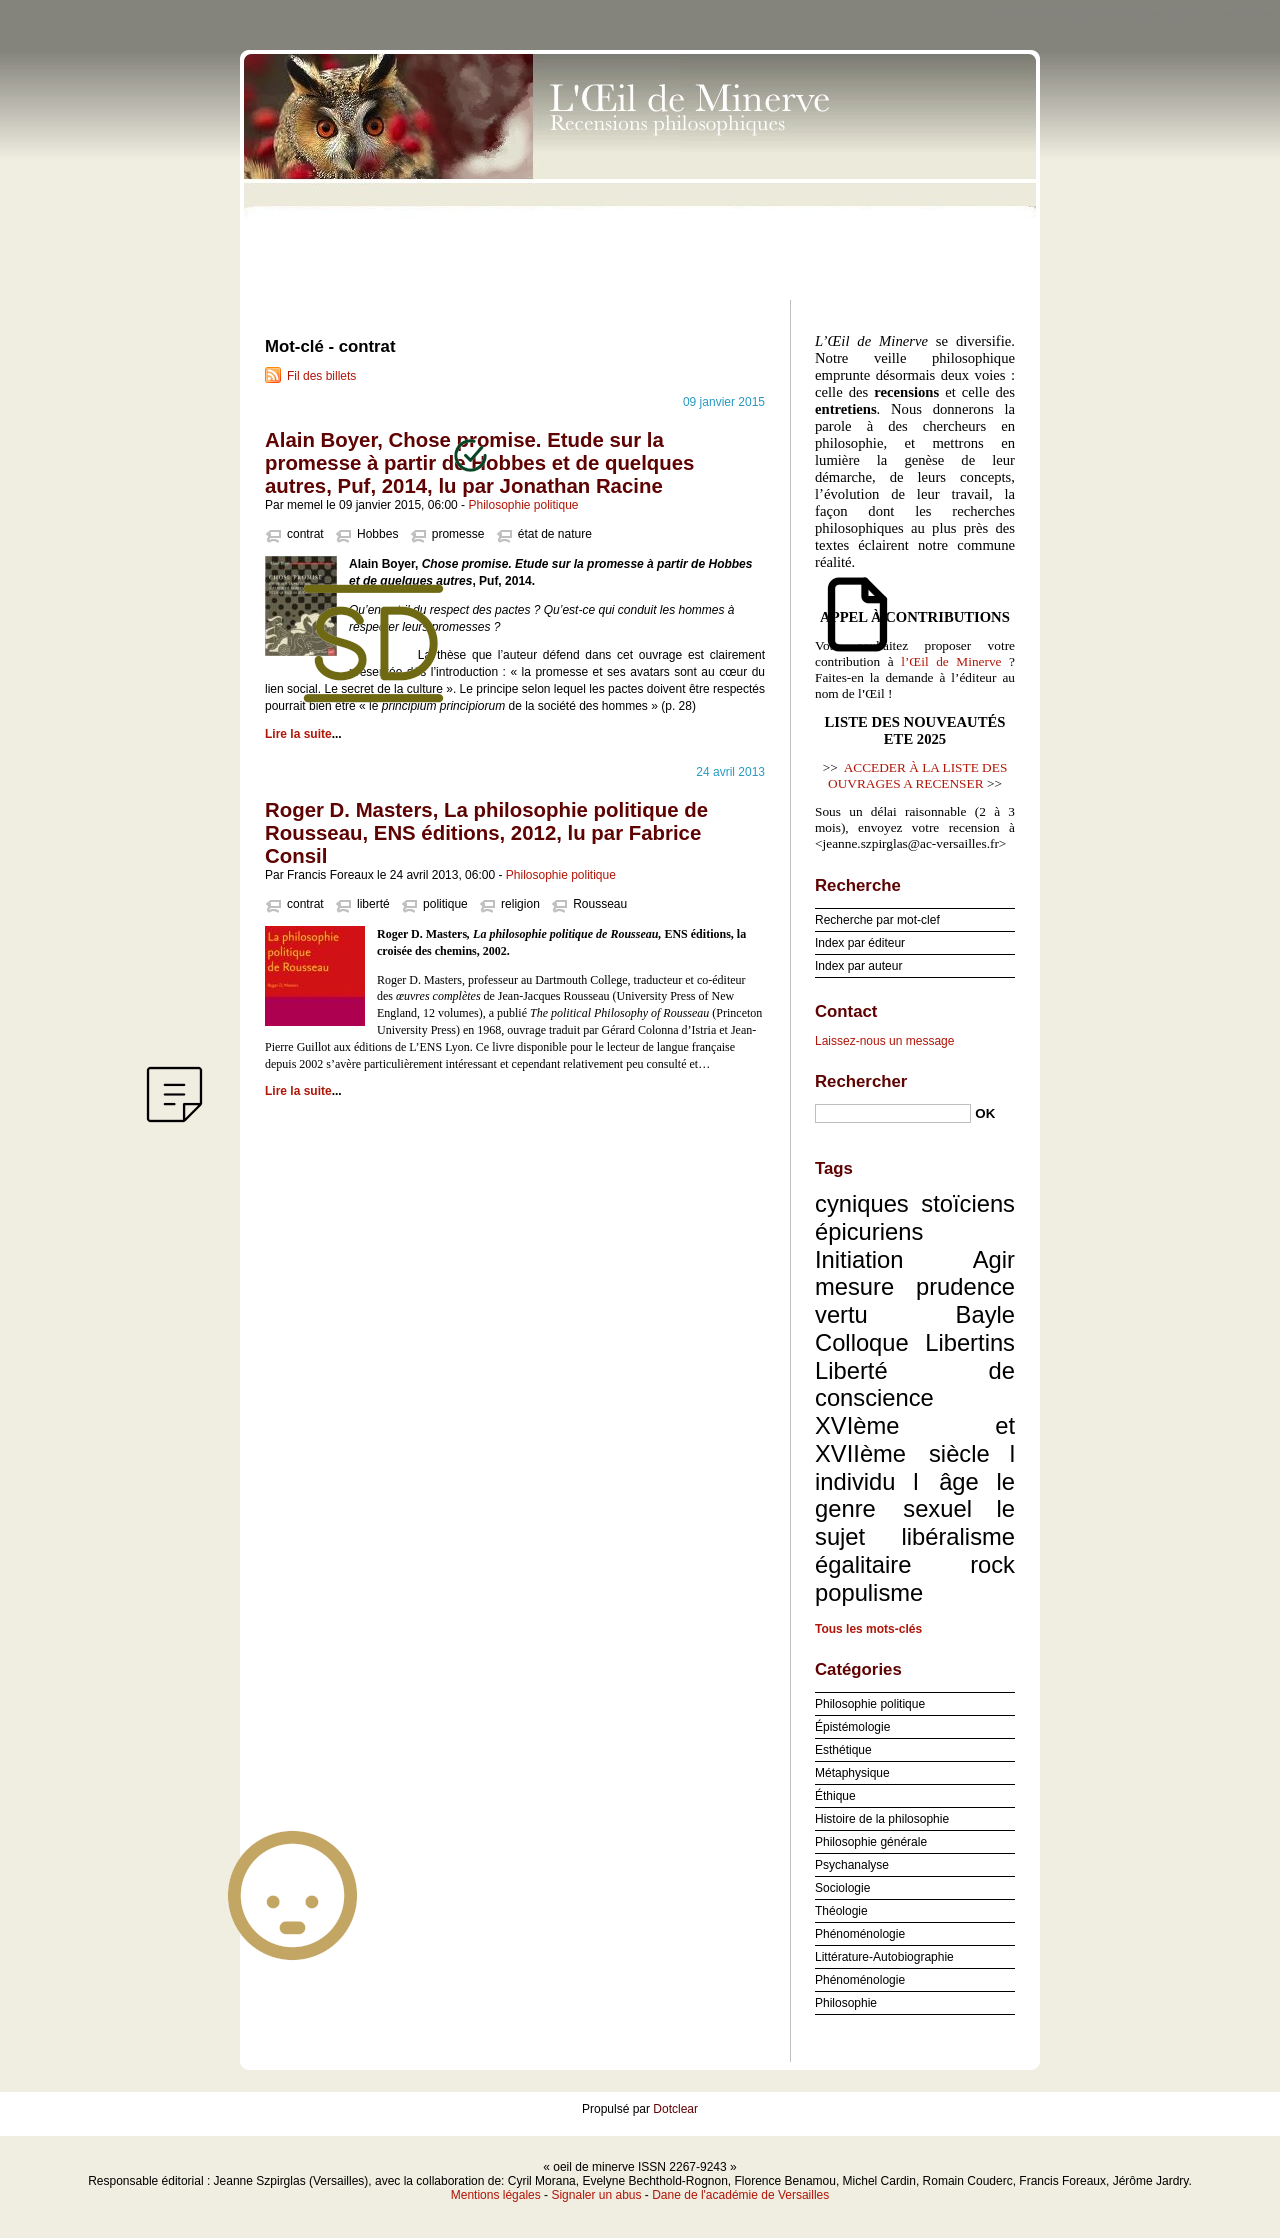 This screenshot has height=2238, width=1280. Describe the element at coordinates (857, 614) in the screenshot. I see `view or open a file` at that location.